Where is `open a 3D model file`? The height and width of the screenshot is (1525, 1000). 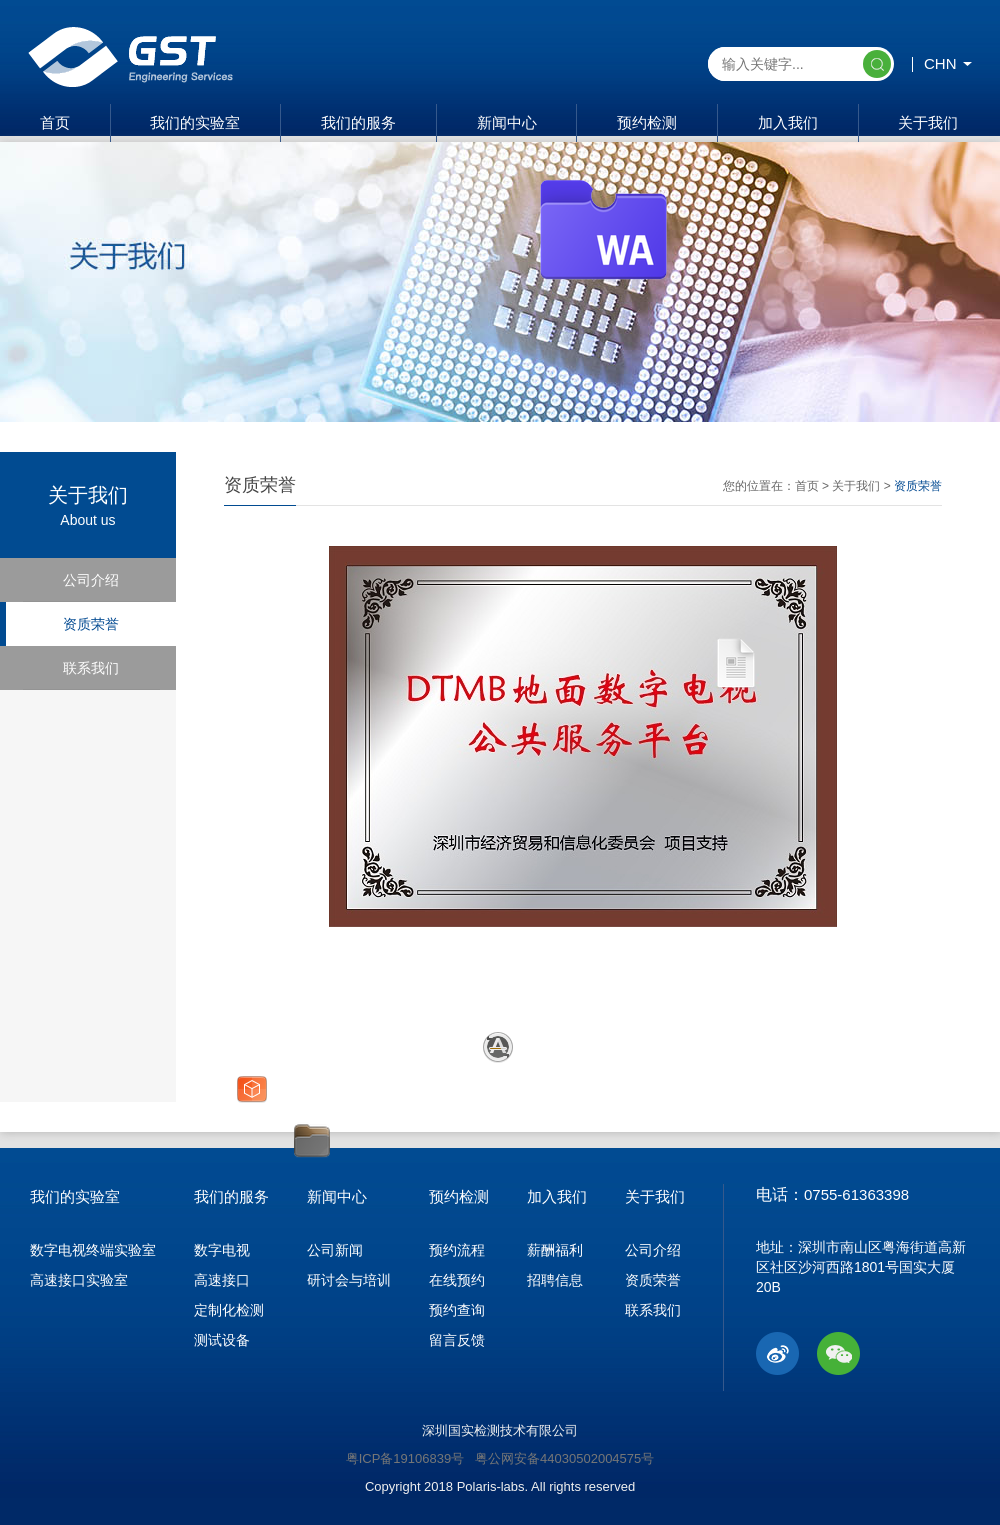
open a 3D model file is located at coordinates (252, 1088).